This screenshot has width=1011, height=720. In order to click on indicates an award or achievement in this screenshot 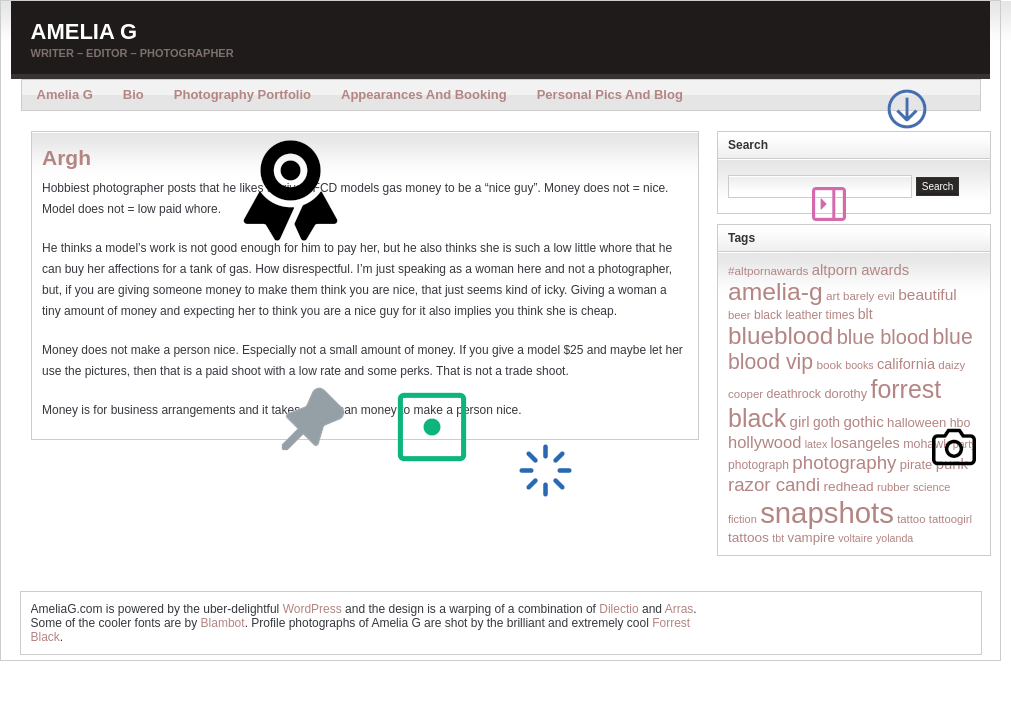, I will do `click(290, 190)`.